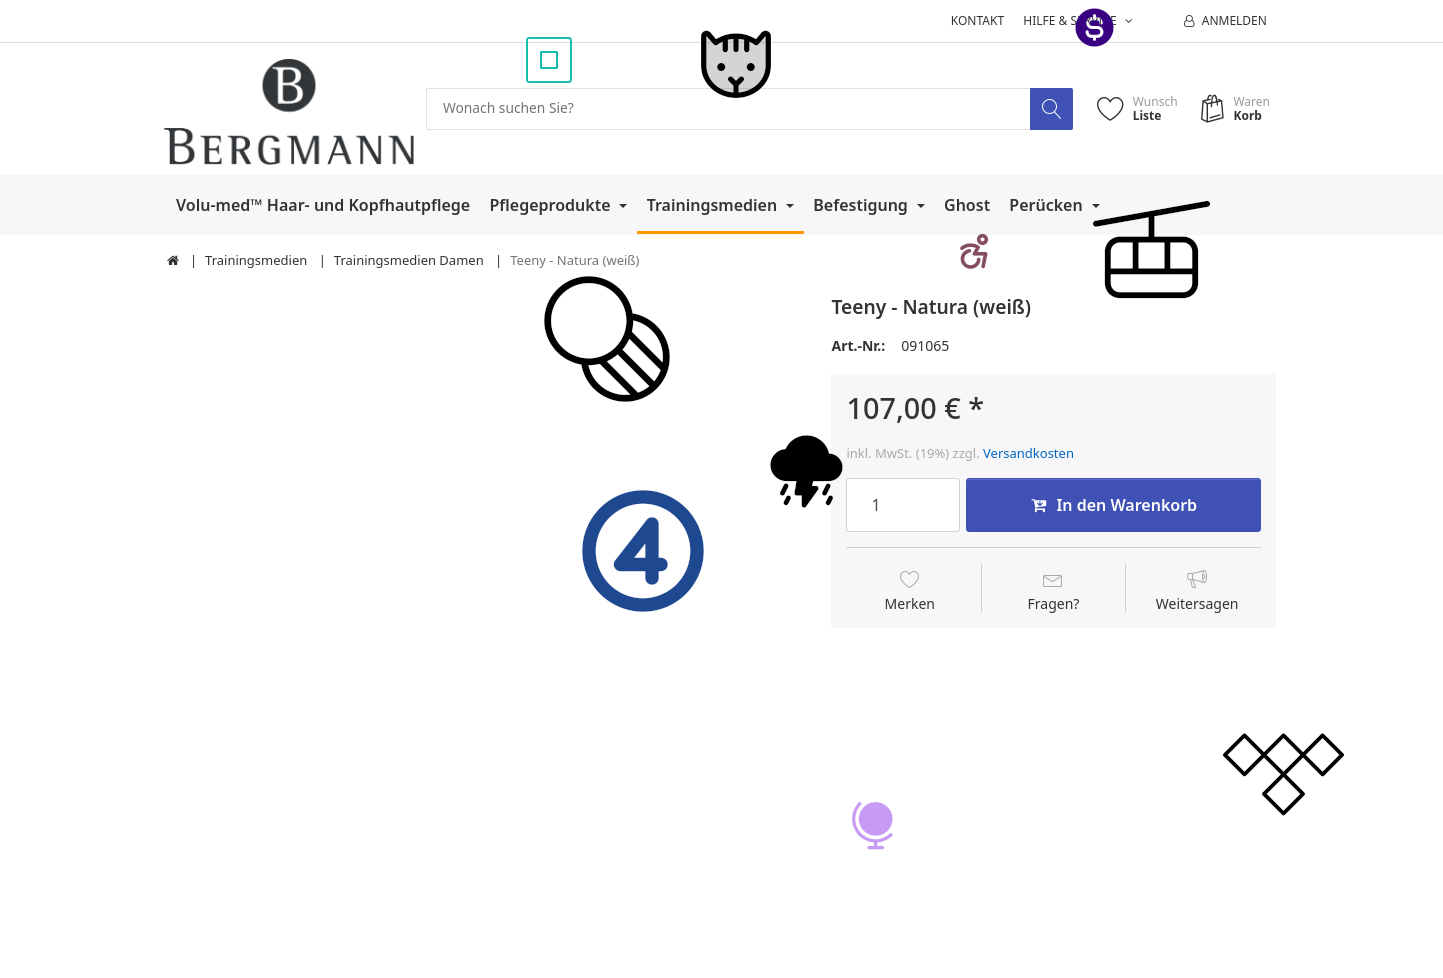  Describe the element at coordinates (806, 471) in the screenshot. I see `indicates thunderstorm weather conditions` at that location.